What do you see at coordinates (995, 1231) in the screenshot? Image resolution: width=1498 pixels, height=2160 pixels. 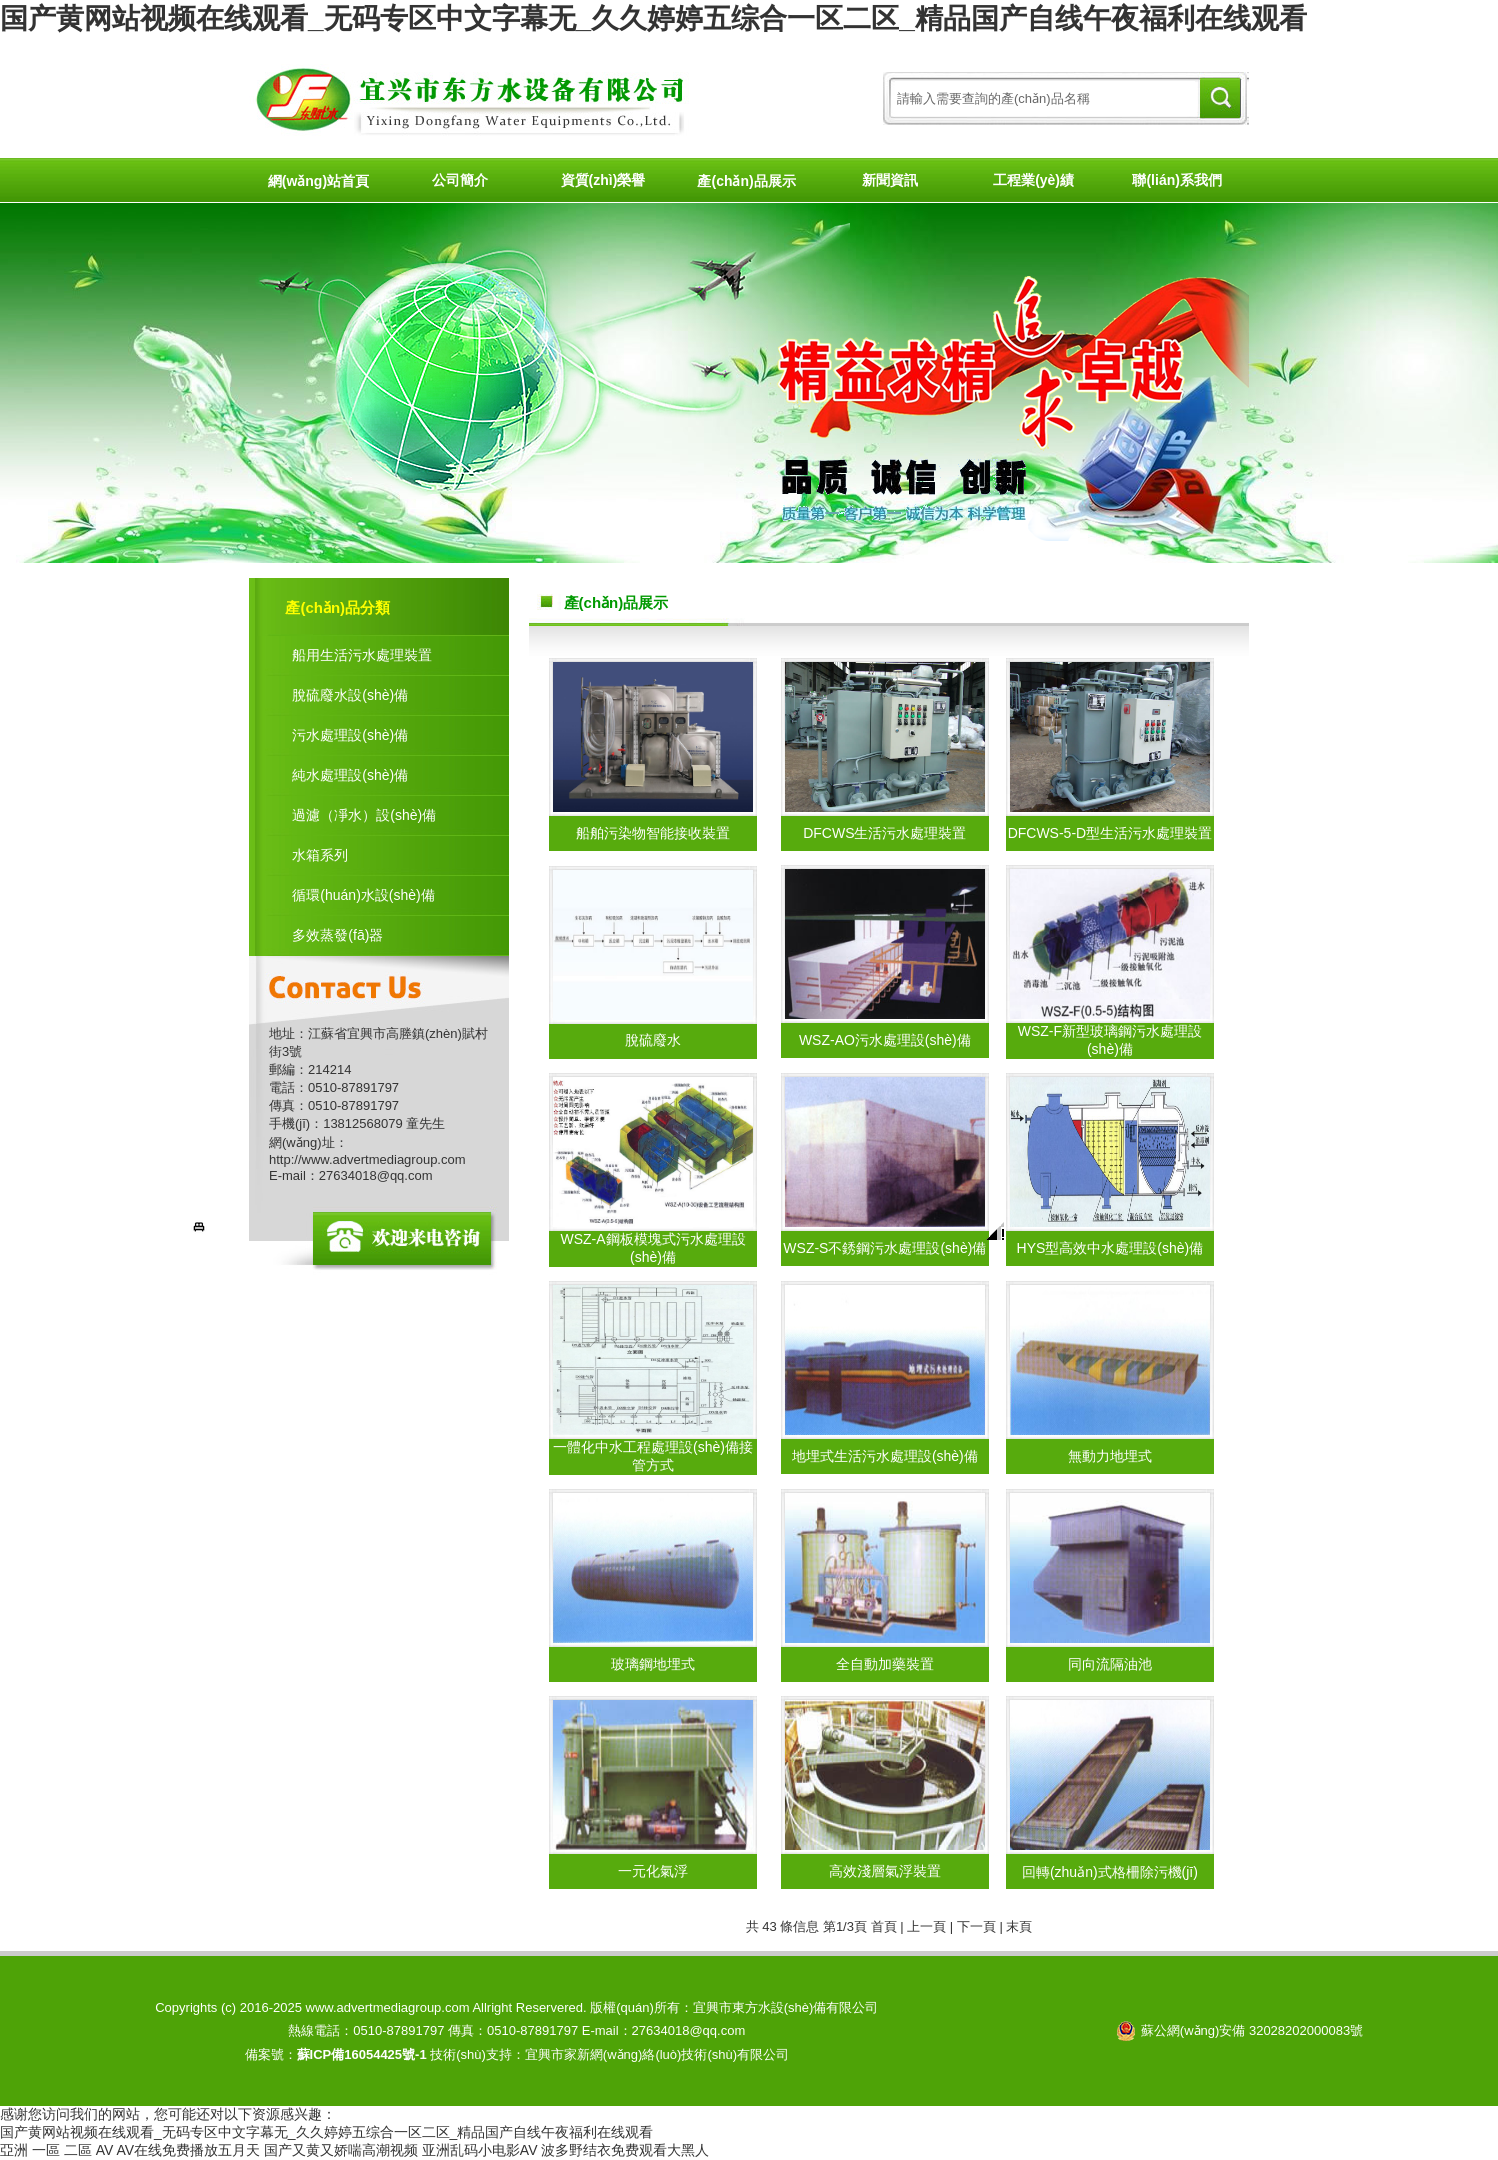 I see `indicates weak cellular signal with no internet connection` at bounding box center [995, 1231].